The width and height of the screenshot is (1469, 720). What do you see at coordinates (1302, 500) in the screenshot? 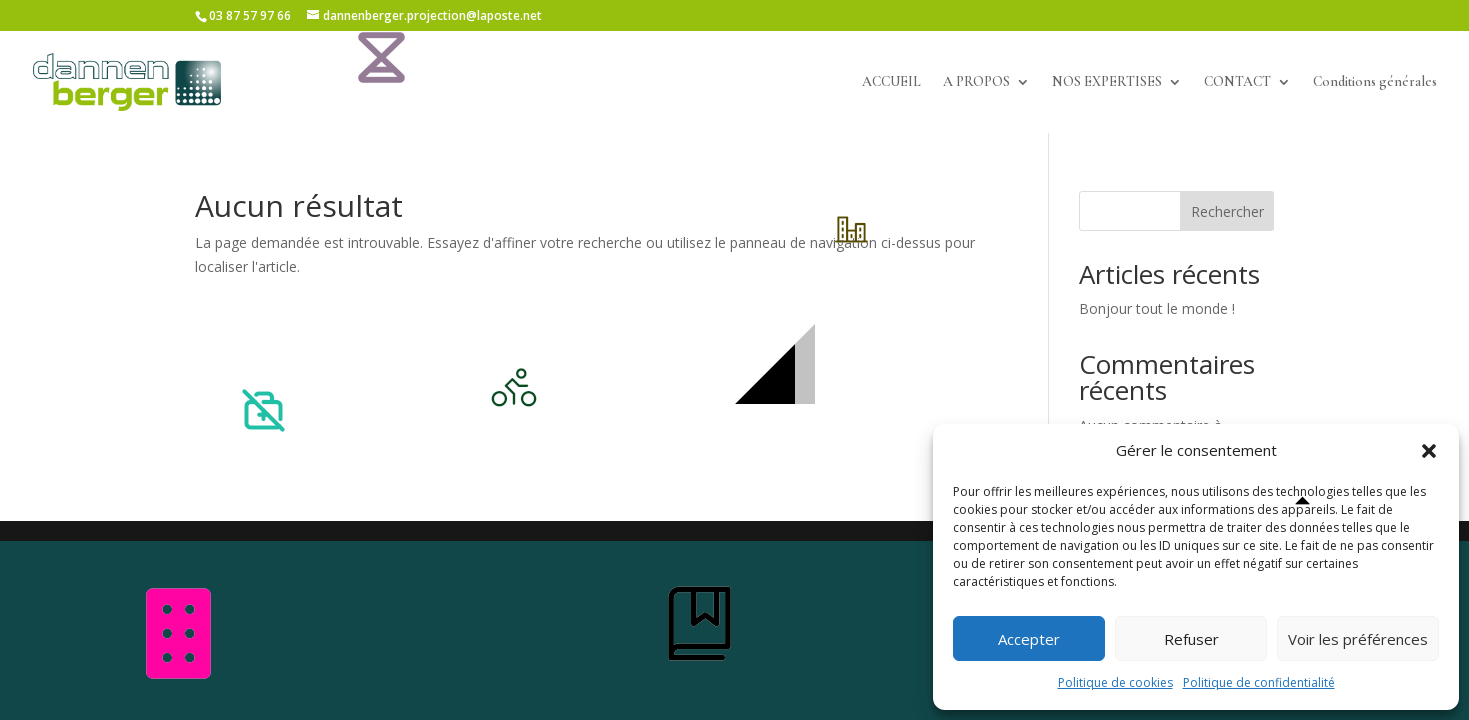
I see `collapse an expanded section` at bounding box center [1302, 500].